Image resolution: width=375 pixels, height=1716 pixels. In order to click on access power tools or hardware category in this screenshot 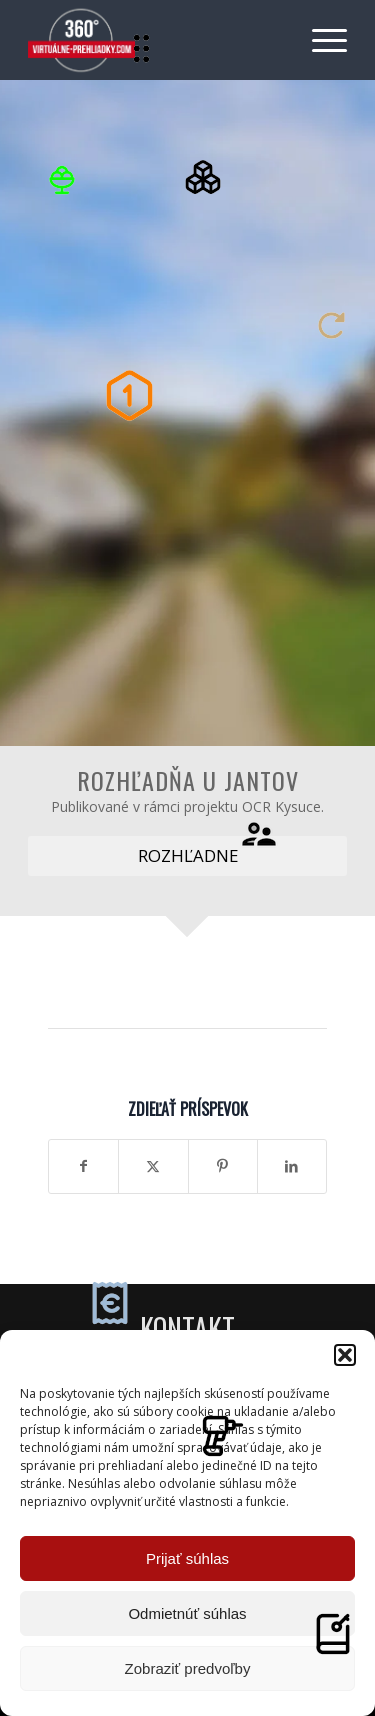, I will do `click(223, 1436)`.